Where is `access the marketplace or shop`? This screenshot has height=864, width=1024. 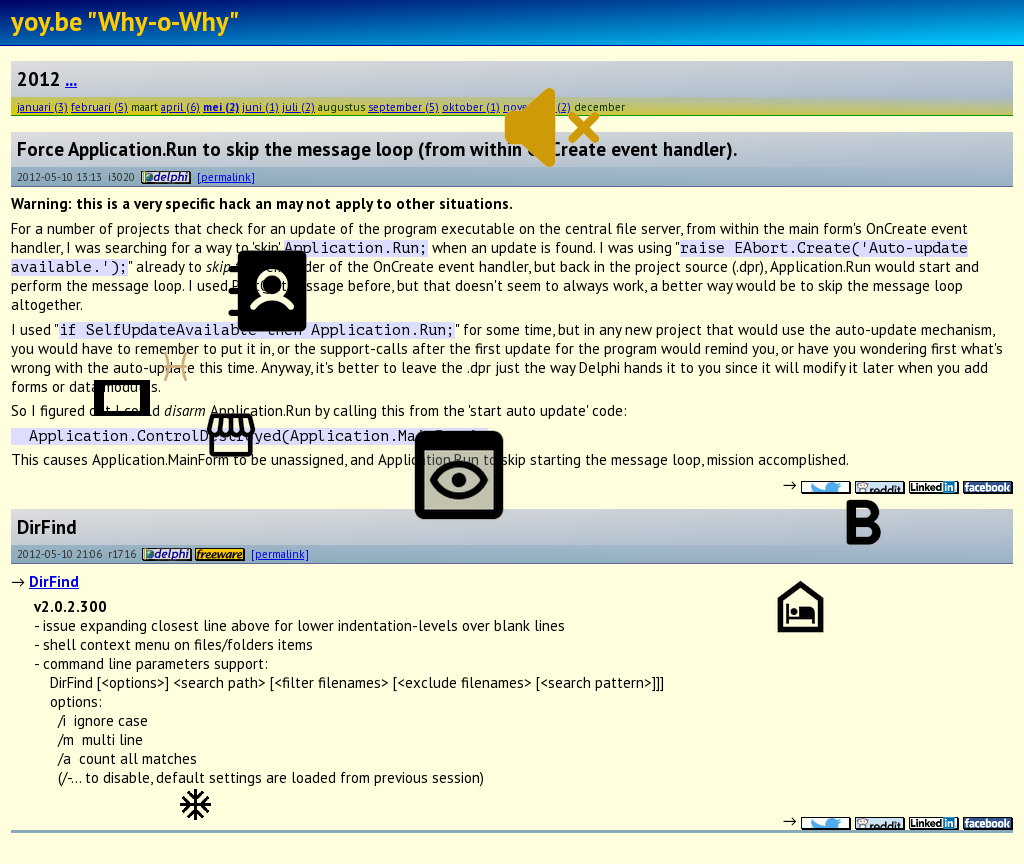 access the marketplace or shop is located at coordinates (231, 435).